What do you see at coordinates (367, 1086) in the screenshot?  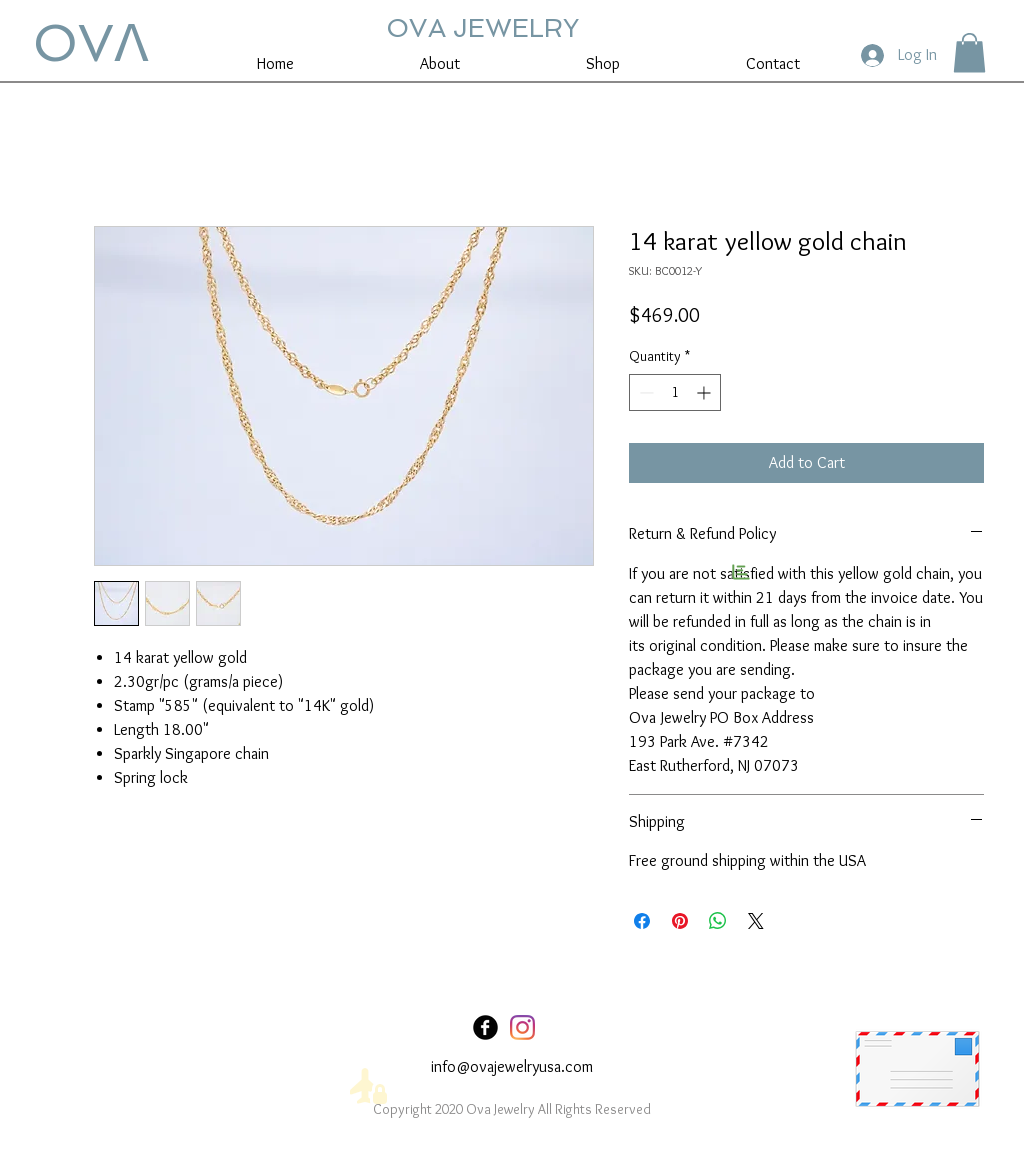 I see `airplane mode is locked or restricted` at bounding box center [367, 1086].